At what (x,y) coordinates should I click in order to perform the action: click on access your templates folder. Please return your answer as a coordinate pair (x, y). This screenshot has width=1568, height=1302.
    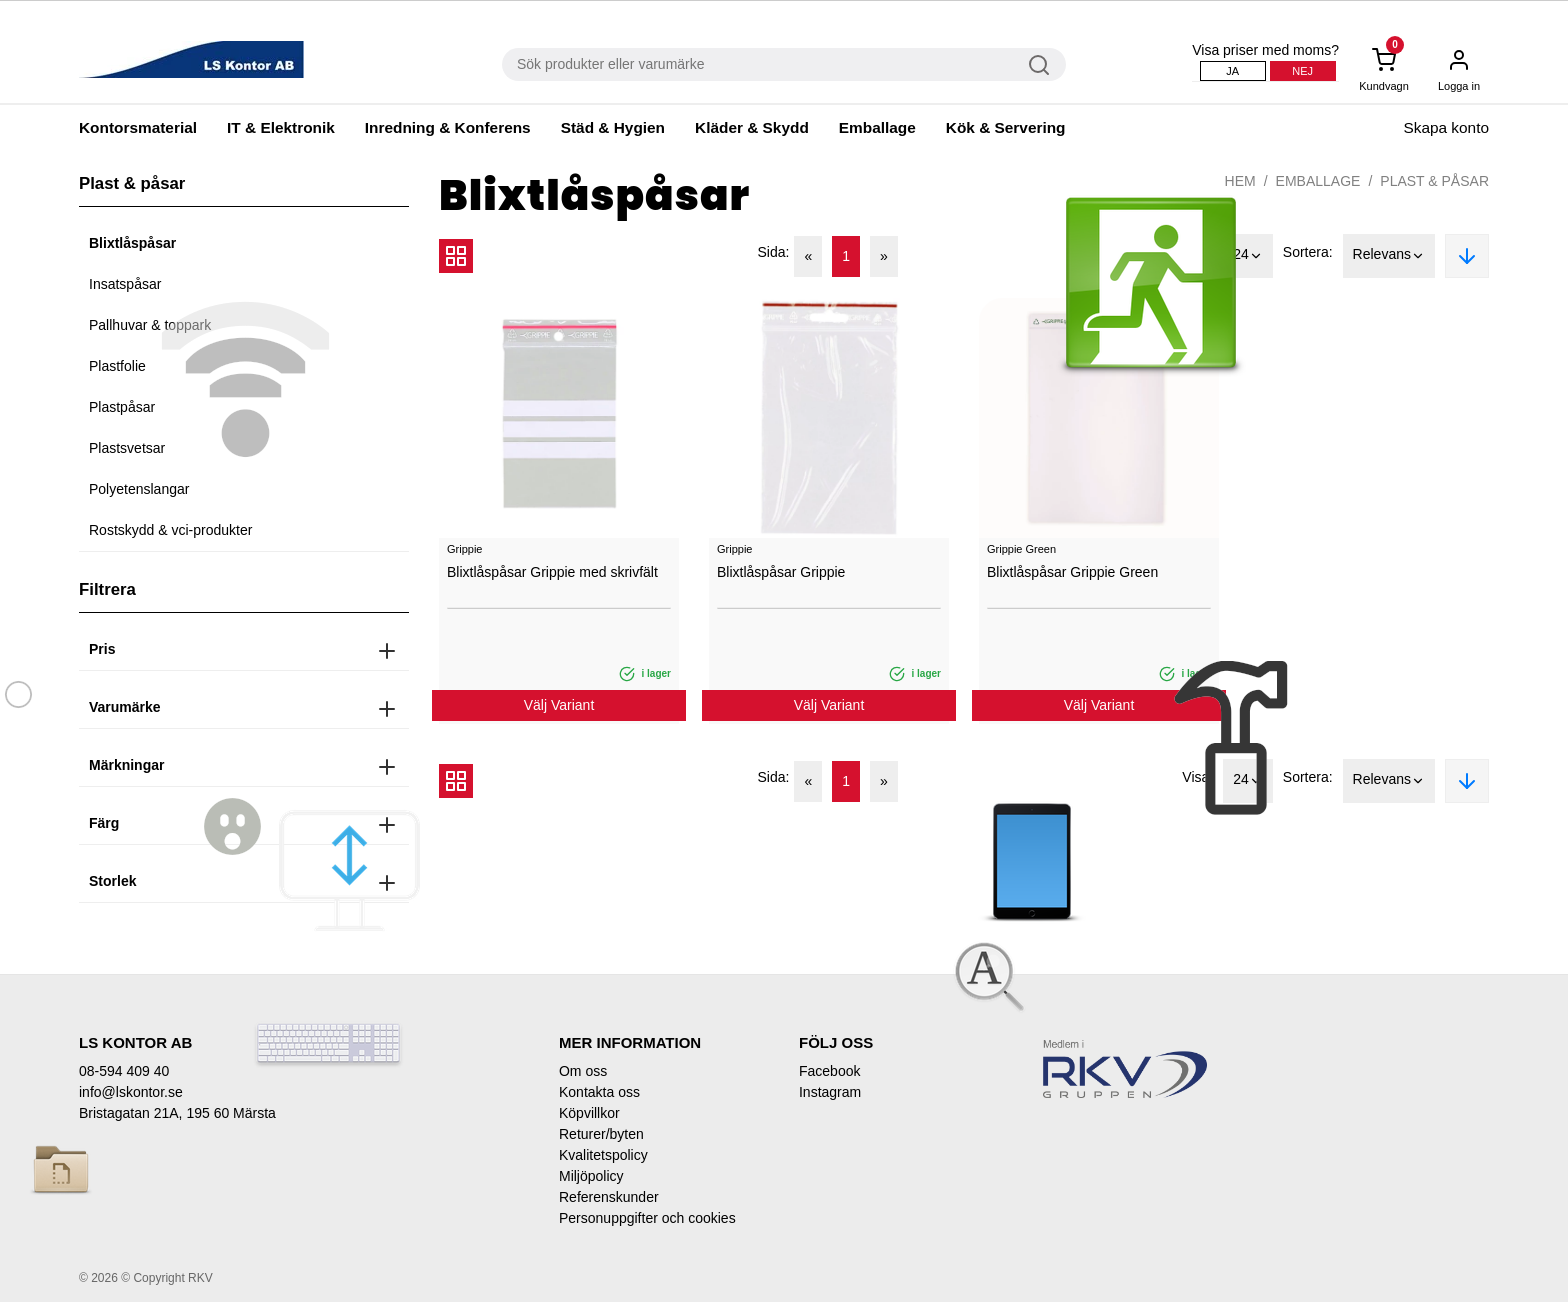
    Looking at the image, I should click on (61, 1172).